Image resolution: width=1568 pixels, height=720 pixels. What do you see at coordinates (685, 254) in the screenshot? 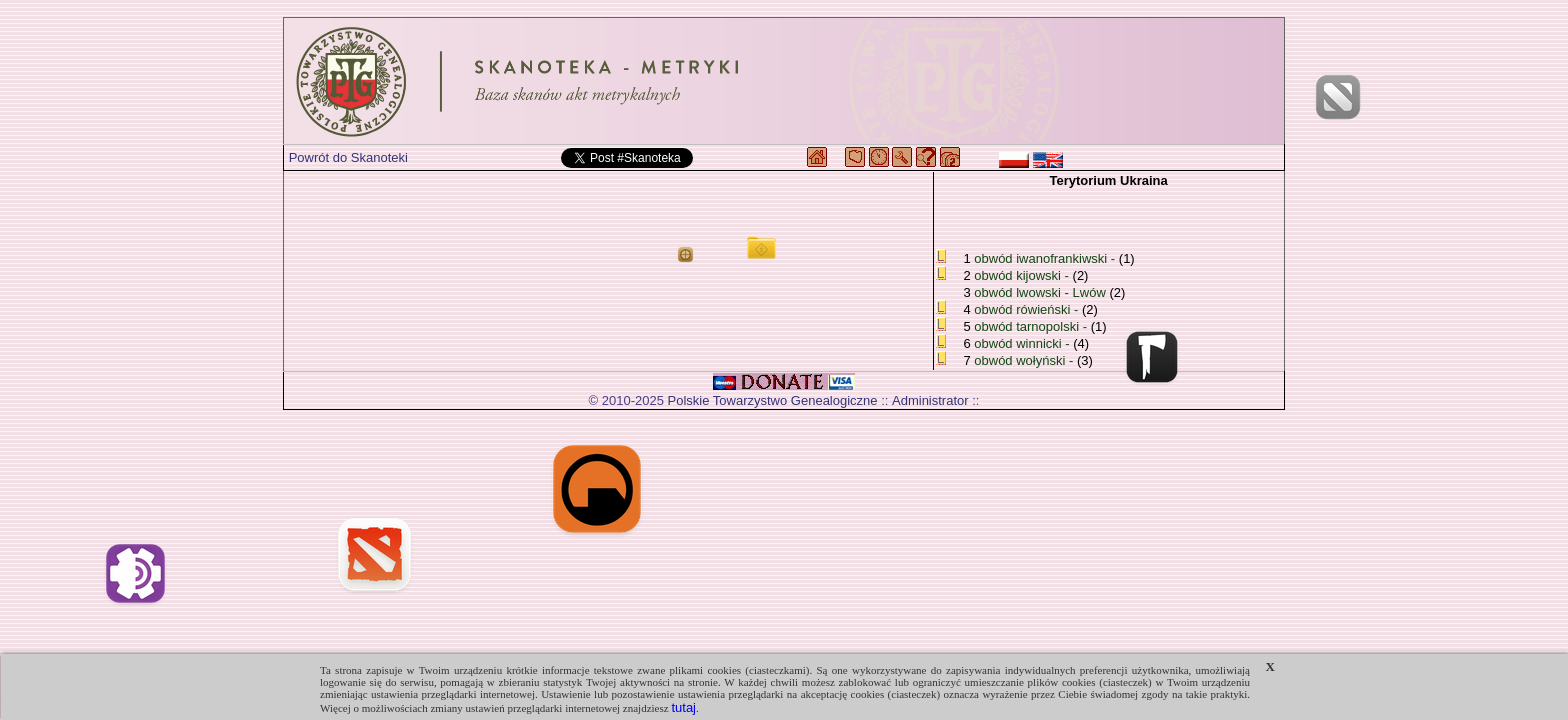
I see `launch 0 A.D. strategy game` at bounding box center [685, 254].